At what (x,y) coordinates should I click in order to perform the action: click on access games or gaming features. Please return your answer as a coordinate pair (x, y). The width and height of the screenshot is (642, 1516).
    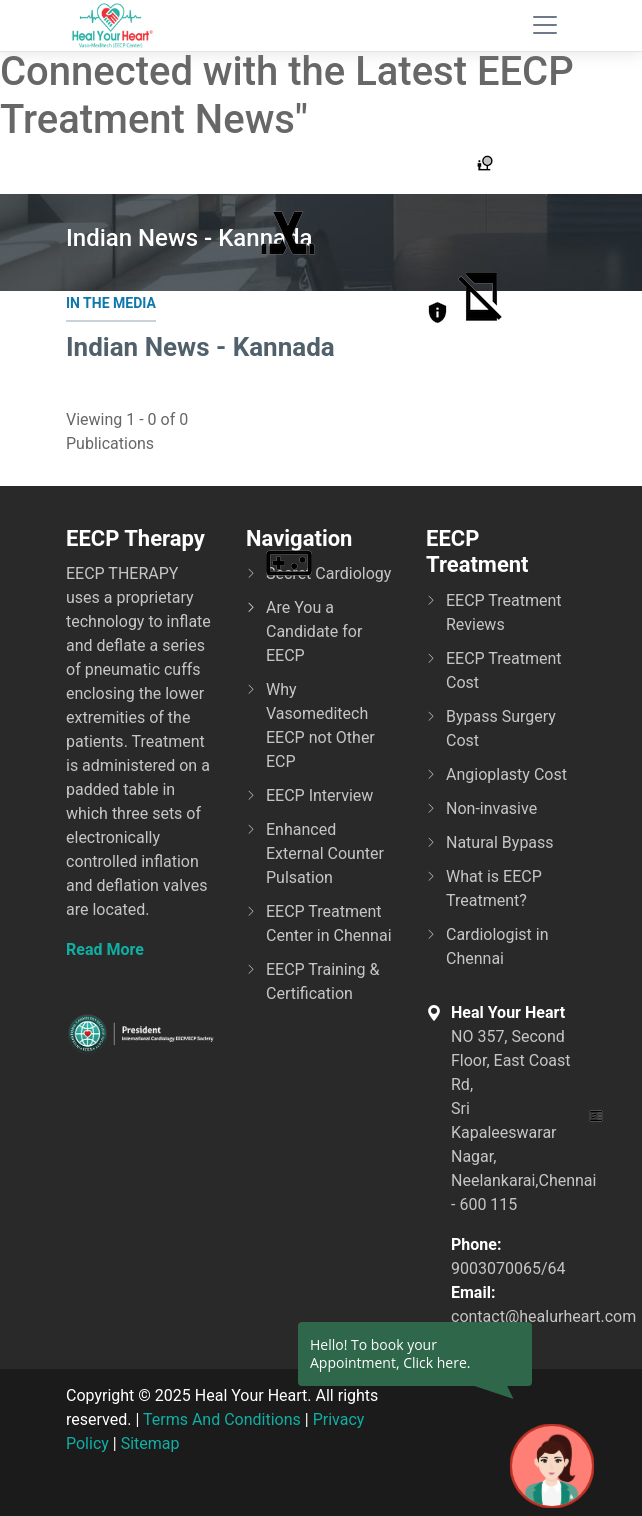
    Looking at the image, I should click on (289, 563).